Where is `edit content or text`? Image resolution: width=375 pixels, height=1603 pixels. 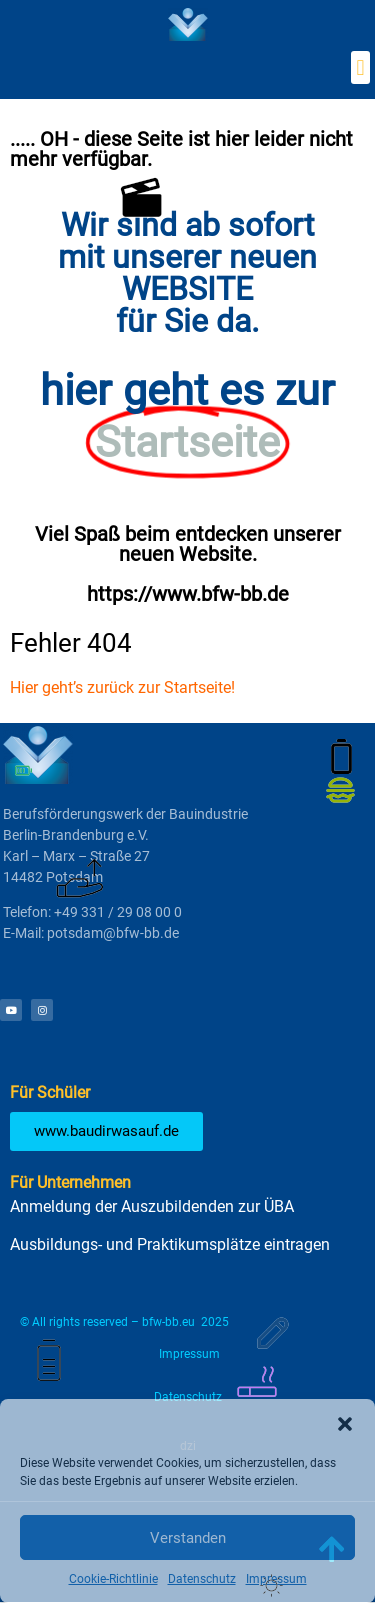 edit content or text is located at coordinates (273, 1332).